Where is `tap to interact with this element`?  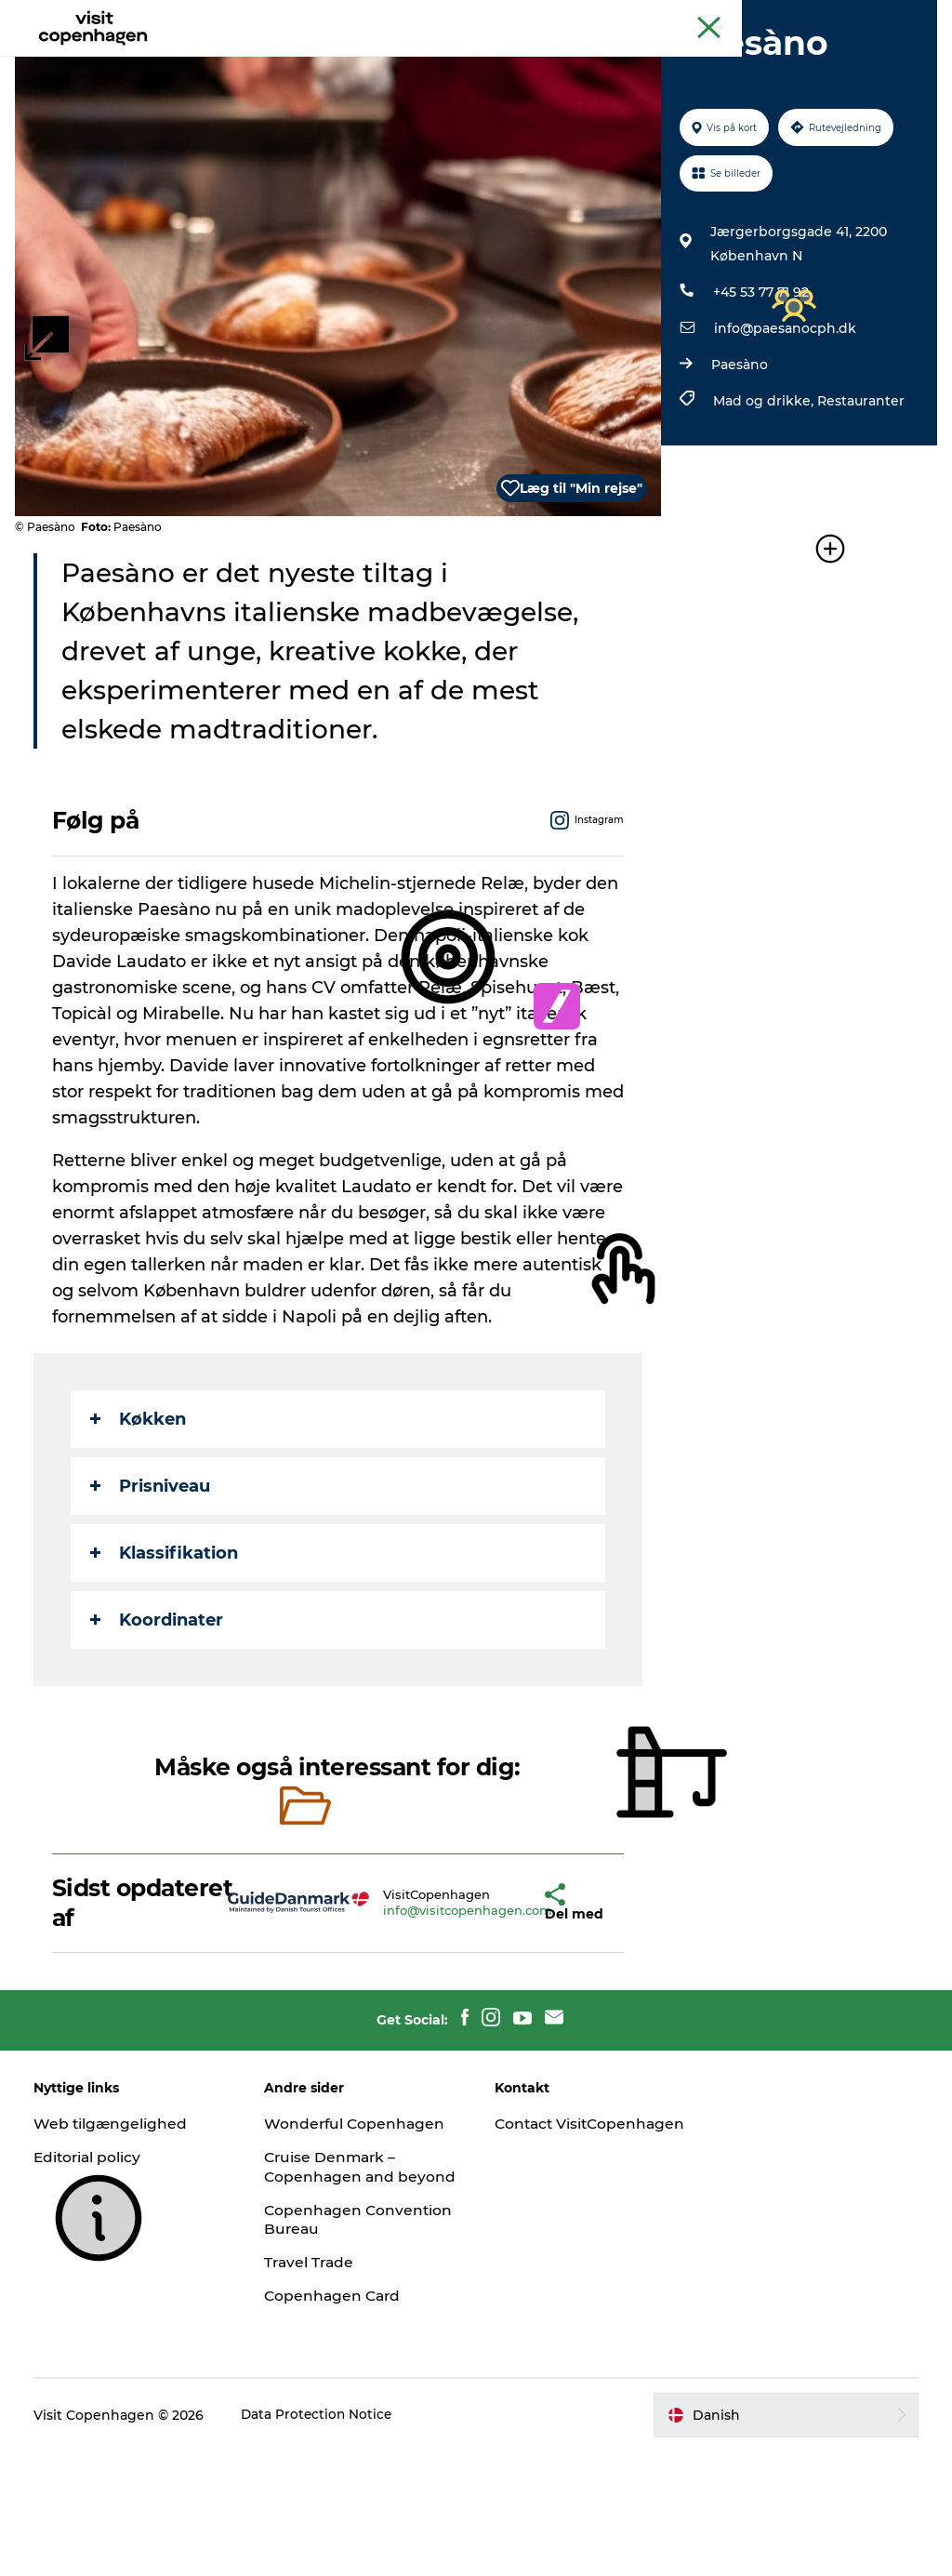 tap to interact with this element is located at coordinates (623, 1269).